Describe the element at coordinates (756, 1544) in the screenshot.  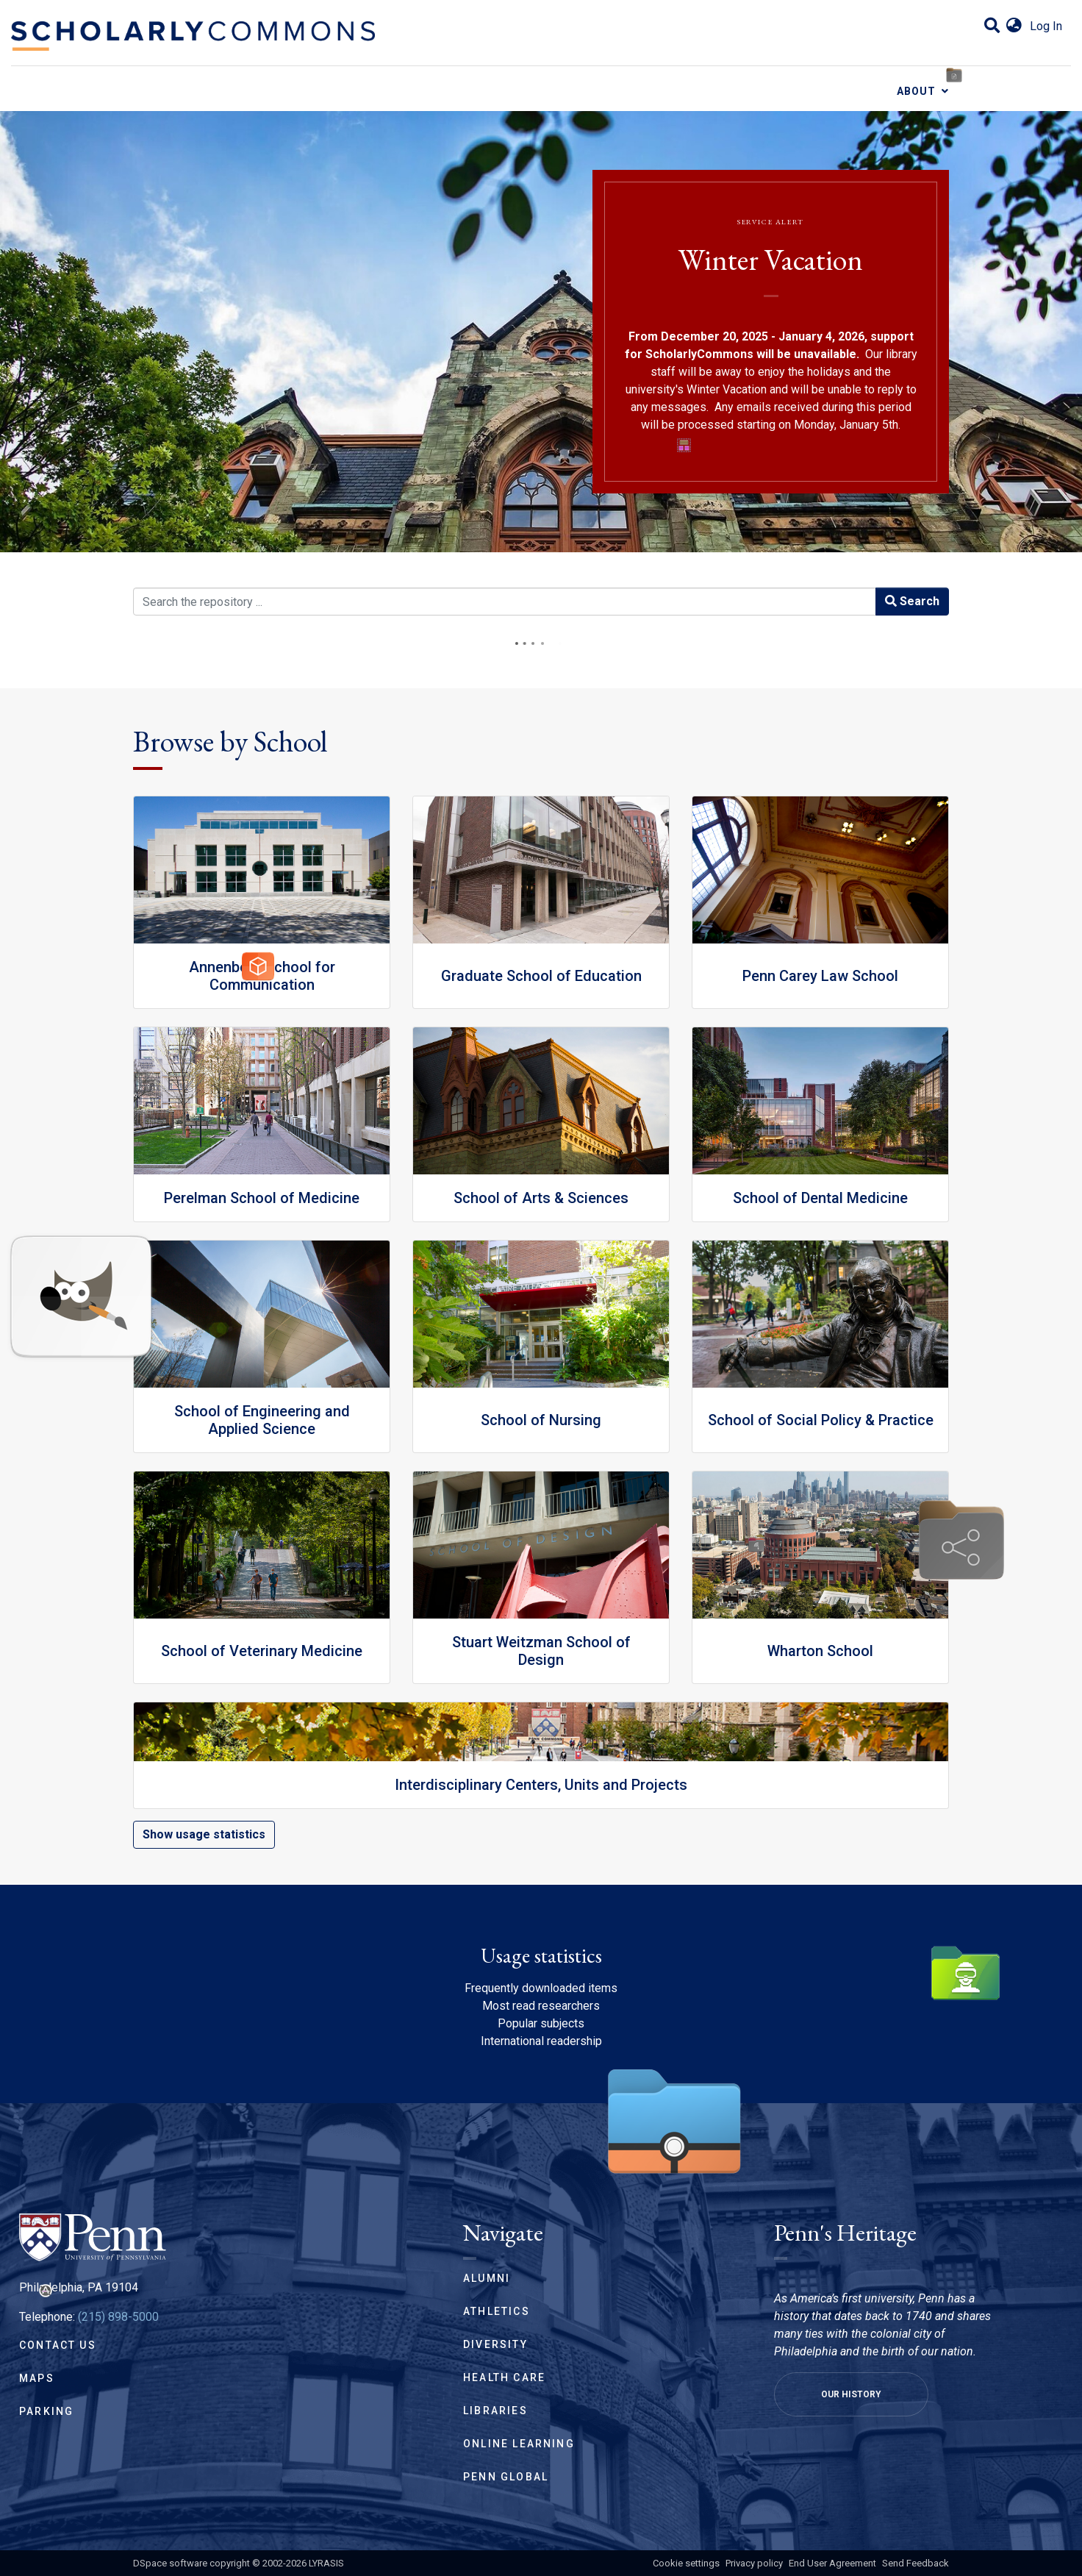
I see `open insync cloud sync folder` at that location.